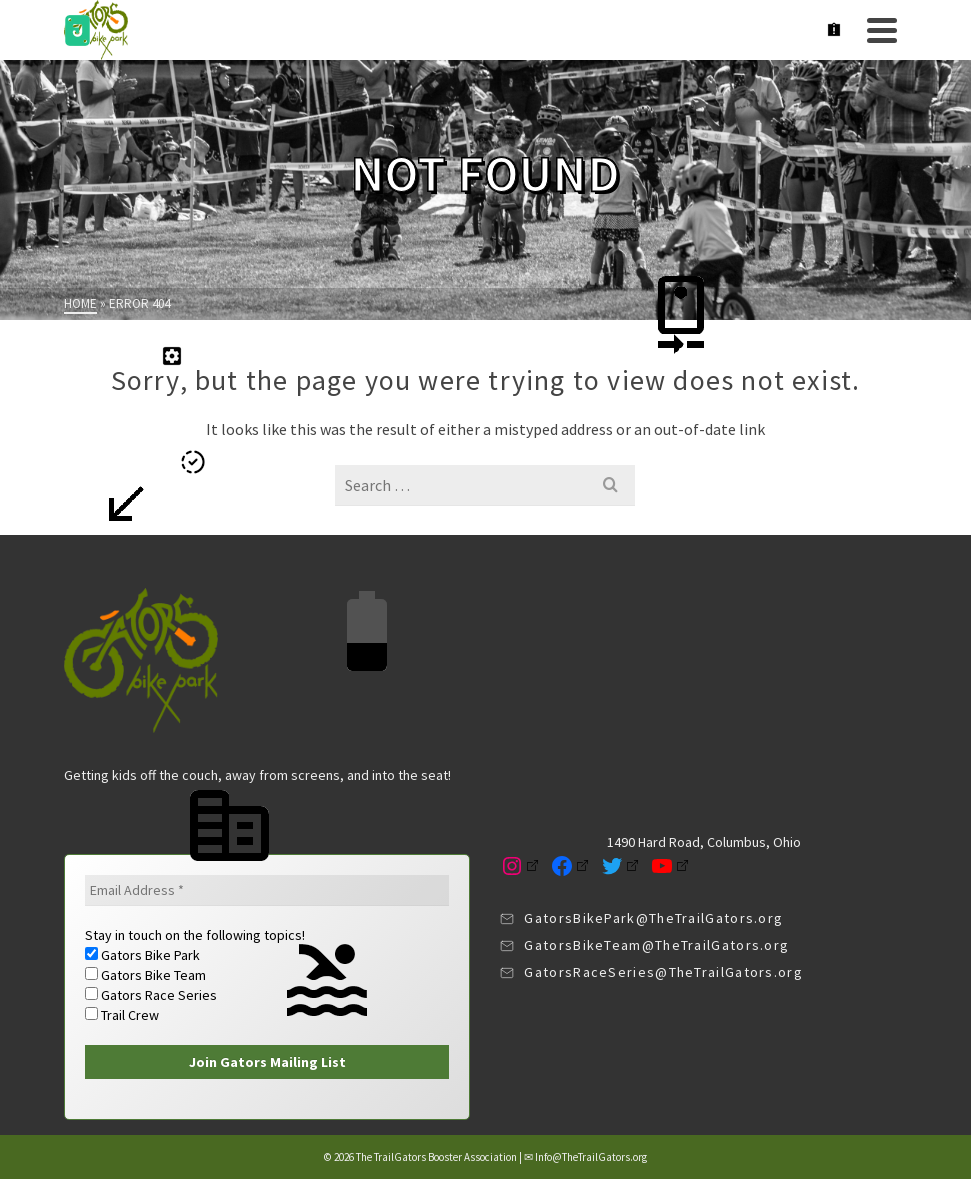 This screenshot has height=1179, width=971. Describe the element at coordinates (172, 356) in the screenshot. I see `access application settings` at that location.